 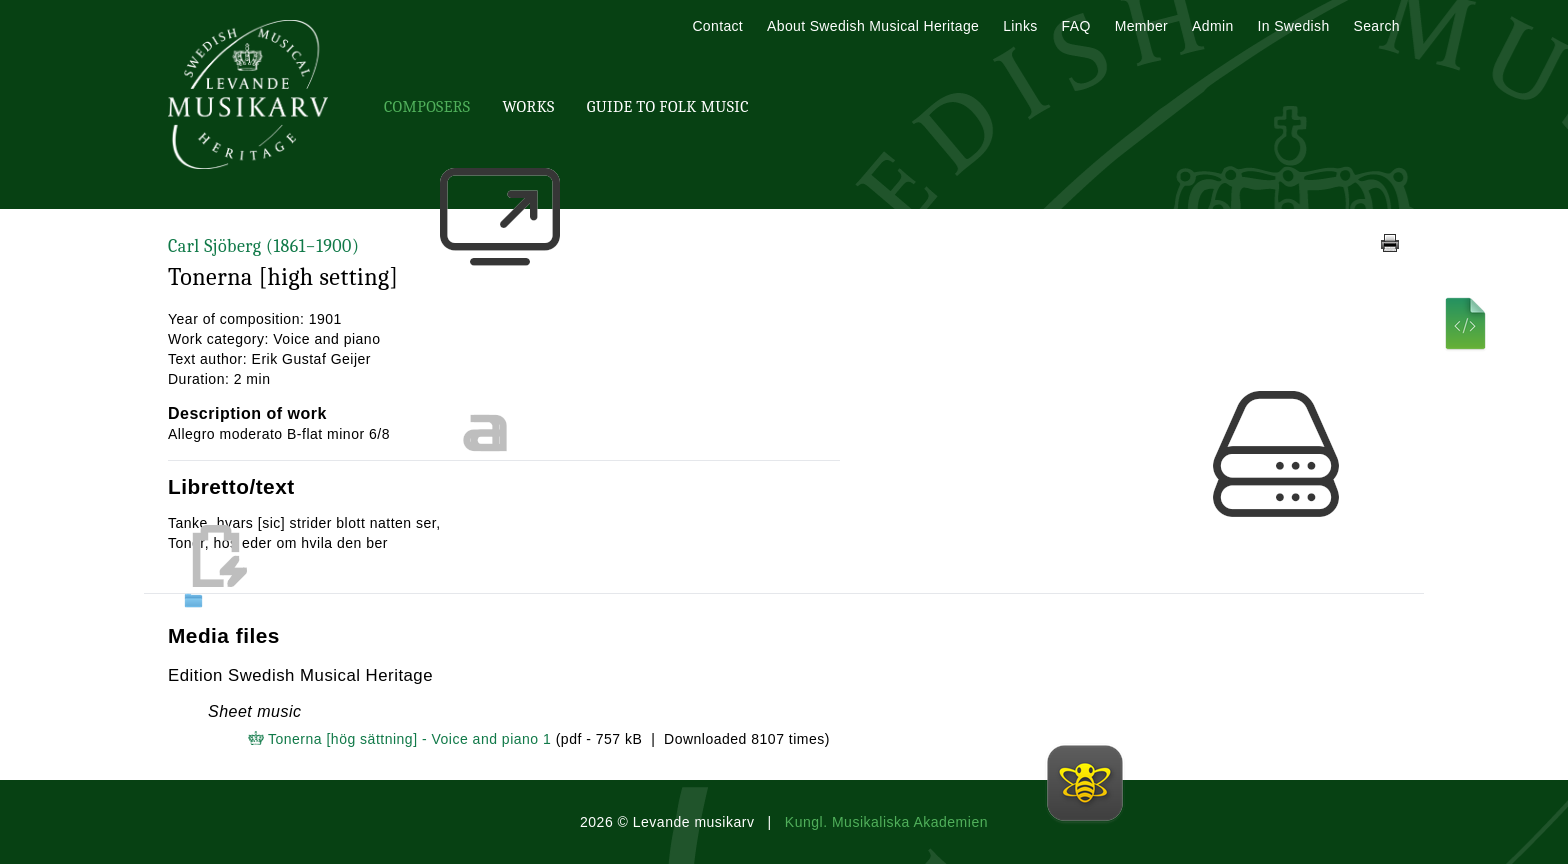 What do you see at coordinates (1465, 324) in the screenshot?
I see `a qt resource file used in nokia/qt development` at bounding box center [1465, 324].